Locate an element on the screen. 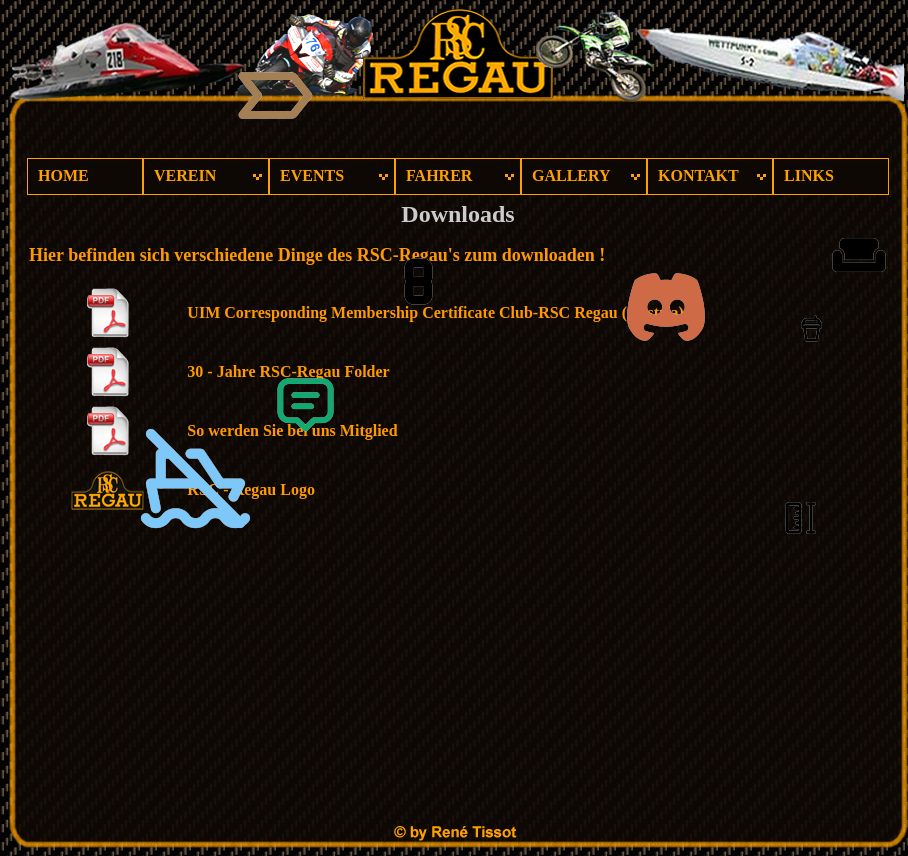 The height and width of the screenshot is (856, 908). view weekend or leisure activities is located at coordinates (859, 255).